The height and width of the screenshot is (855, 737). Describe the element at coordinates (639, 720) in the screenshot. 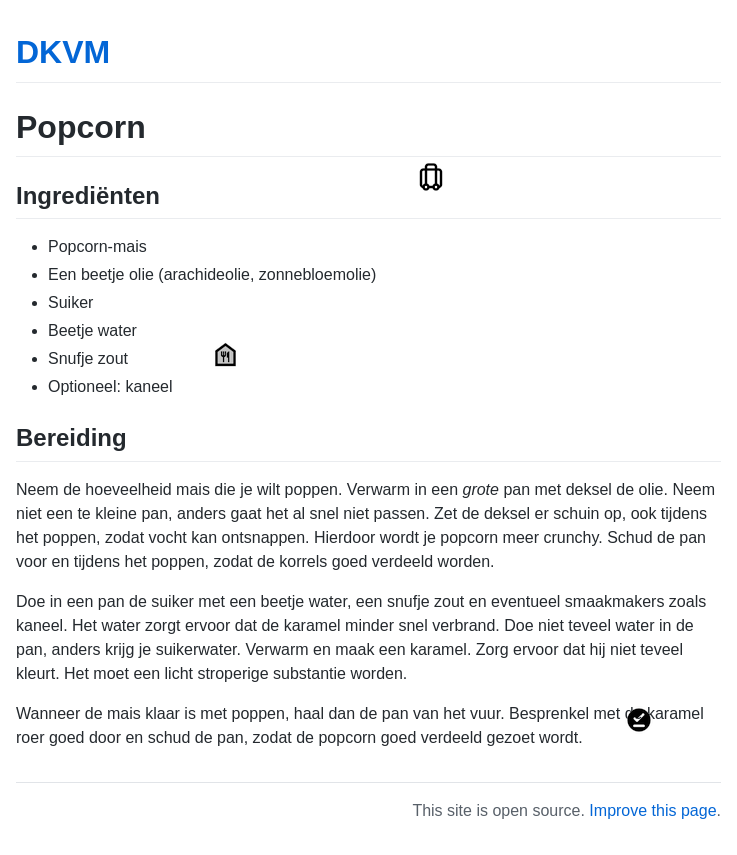

I see `indicates content is available offline` at that location.